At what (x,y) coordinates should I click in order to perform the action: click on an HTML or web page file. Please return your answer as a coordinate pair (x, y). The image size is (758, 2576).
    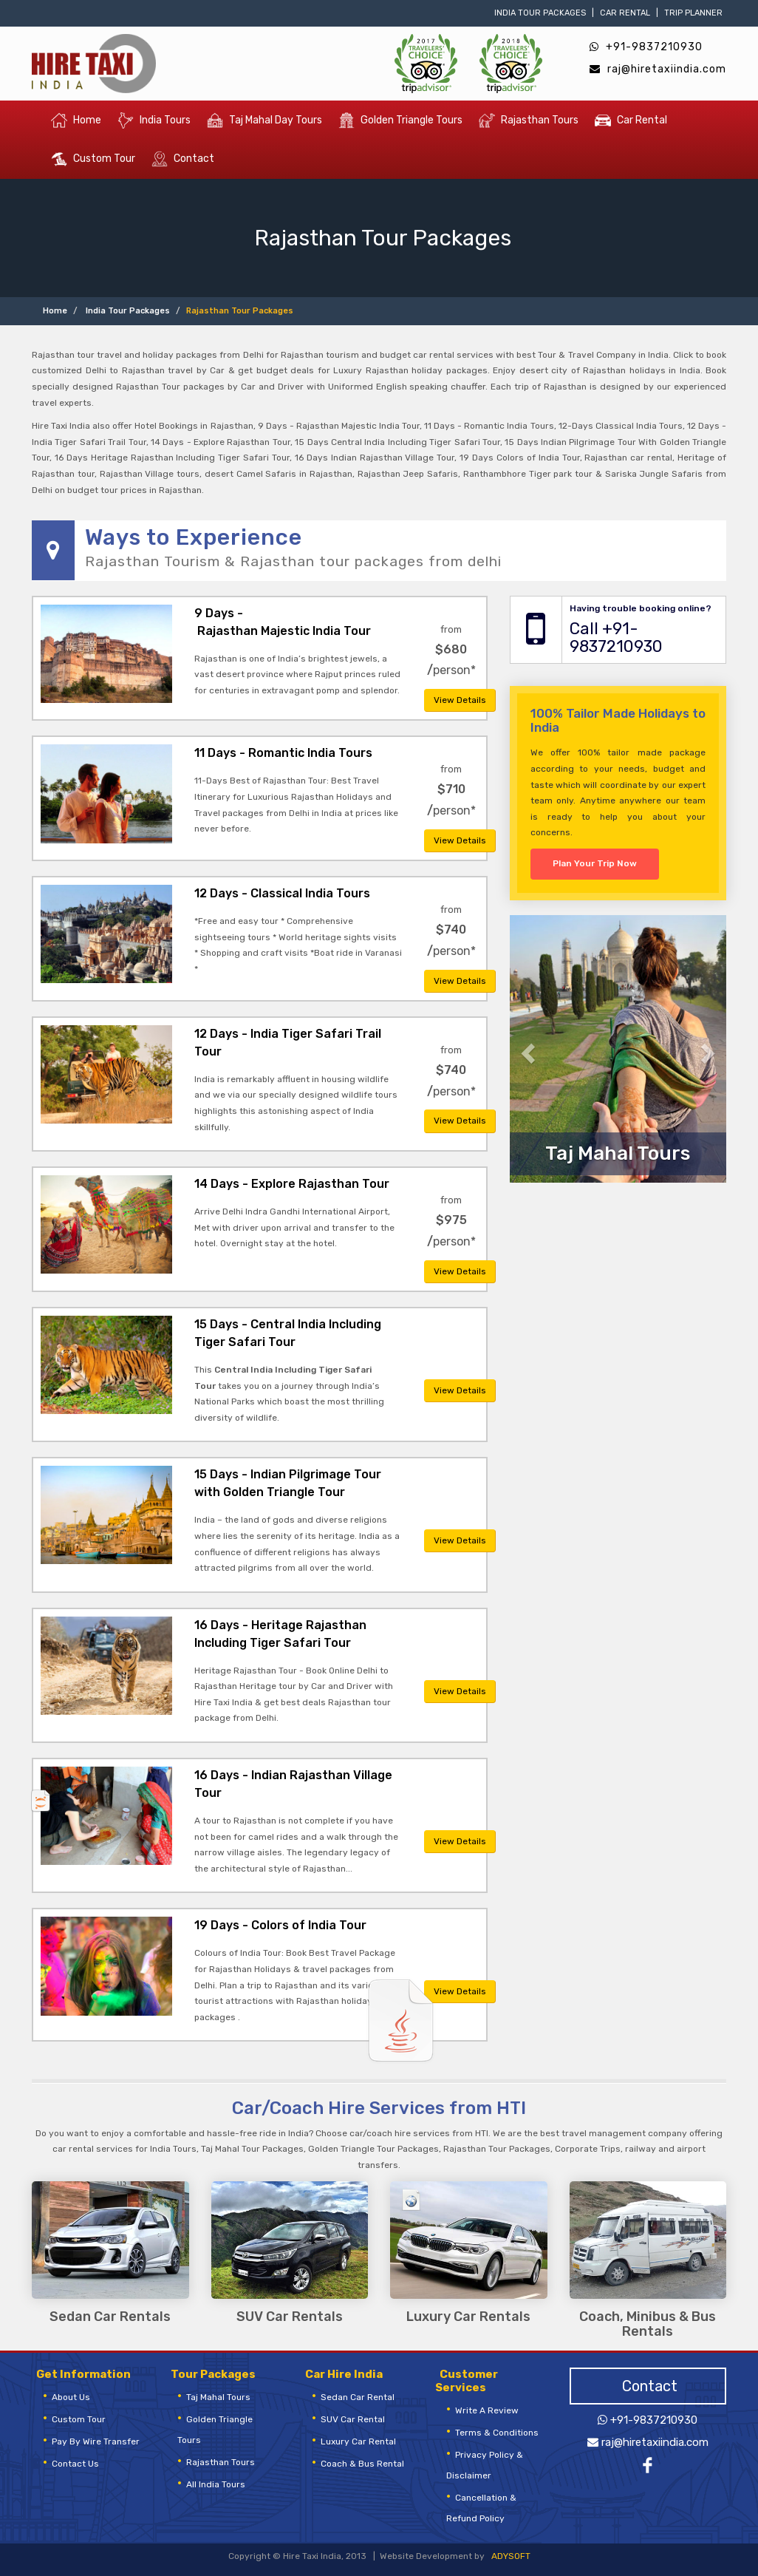
    Looking at the image, I should click on (412, 2200).